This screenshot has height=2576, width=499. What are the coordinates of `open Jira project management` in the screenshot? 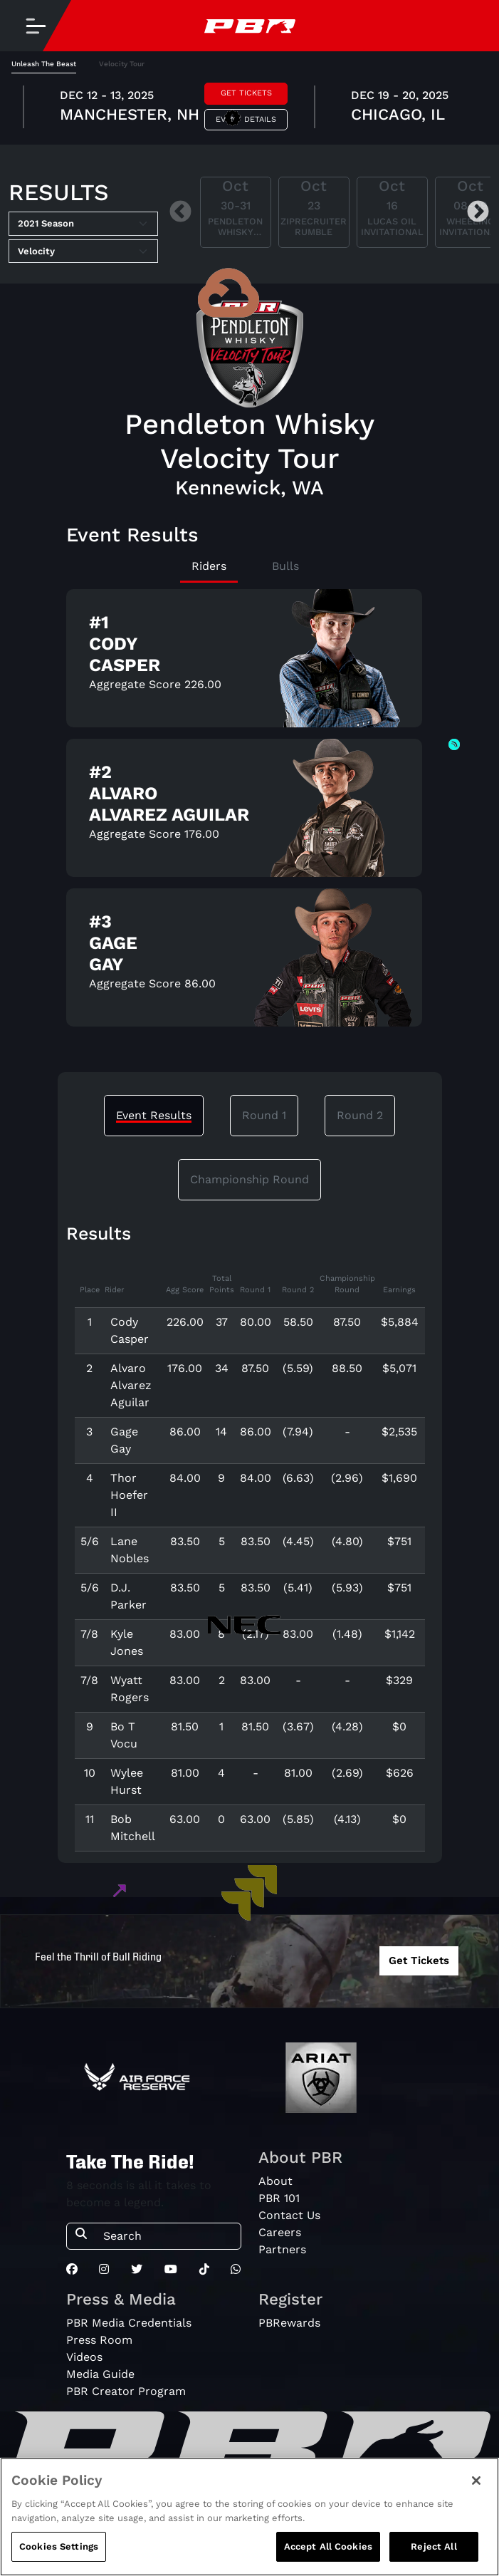 It's located at (249, 1893).